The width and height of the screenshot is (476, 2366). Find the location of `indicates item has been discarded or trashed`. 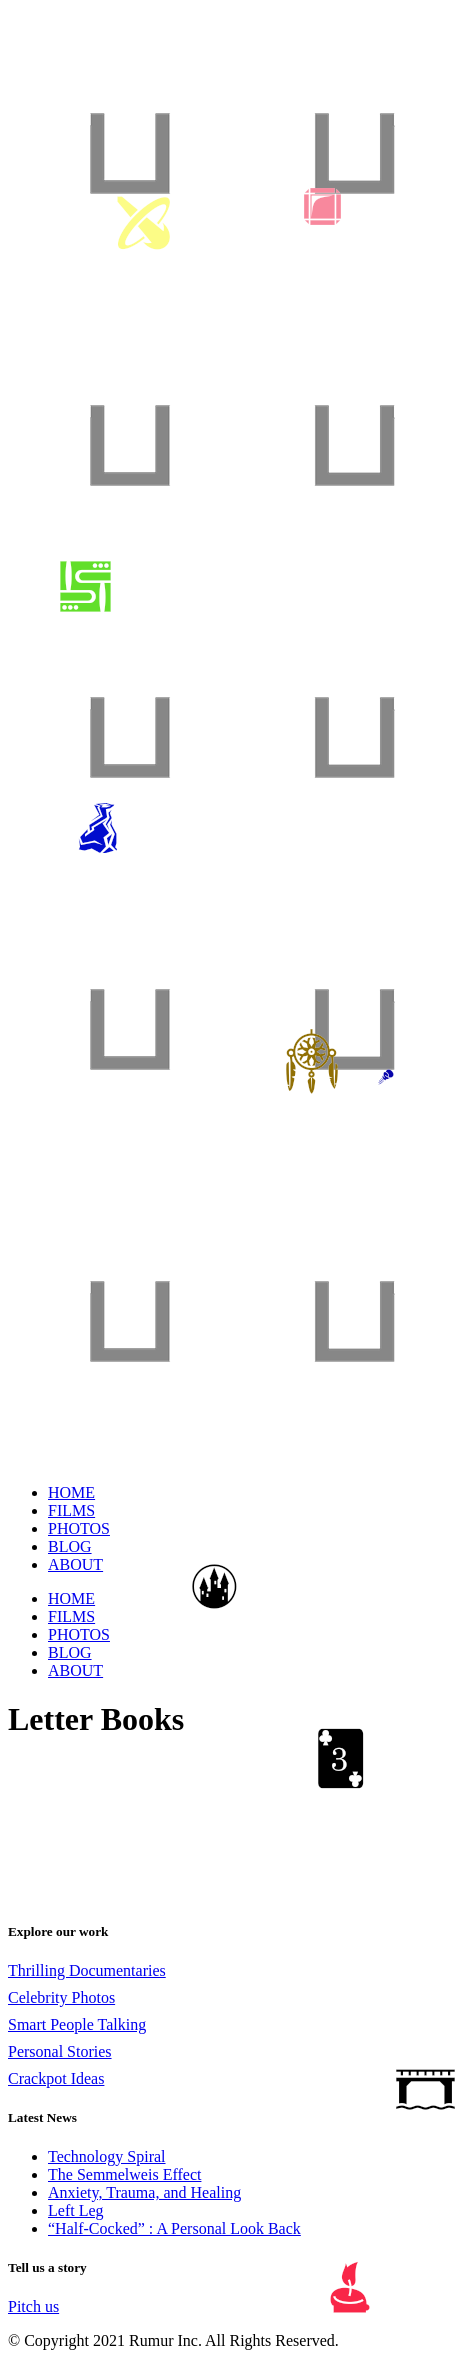

indicates item has been discarded or trashed is located at coordinates (98, 828).